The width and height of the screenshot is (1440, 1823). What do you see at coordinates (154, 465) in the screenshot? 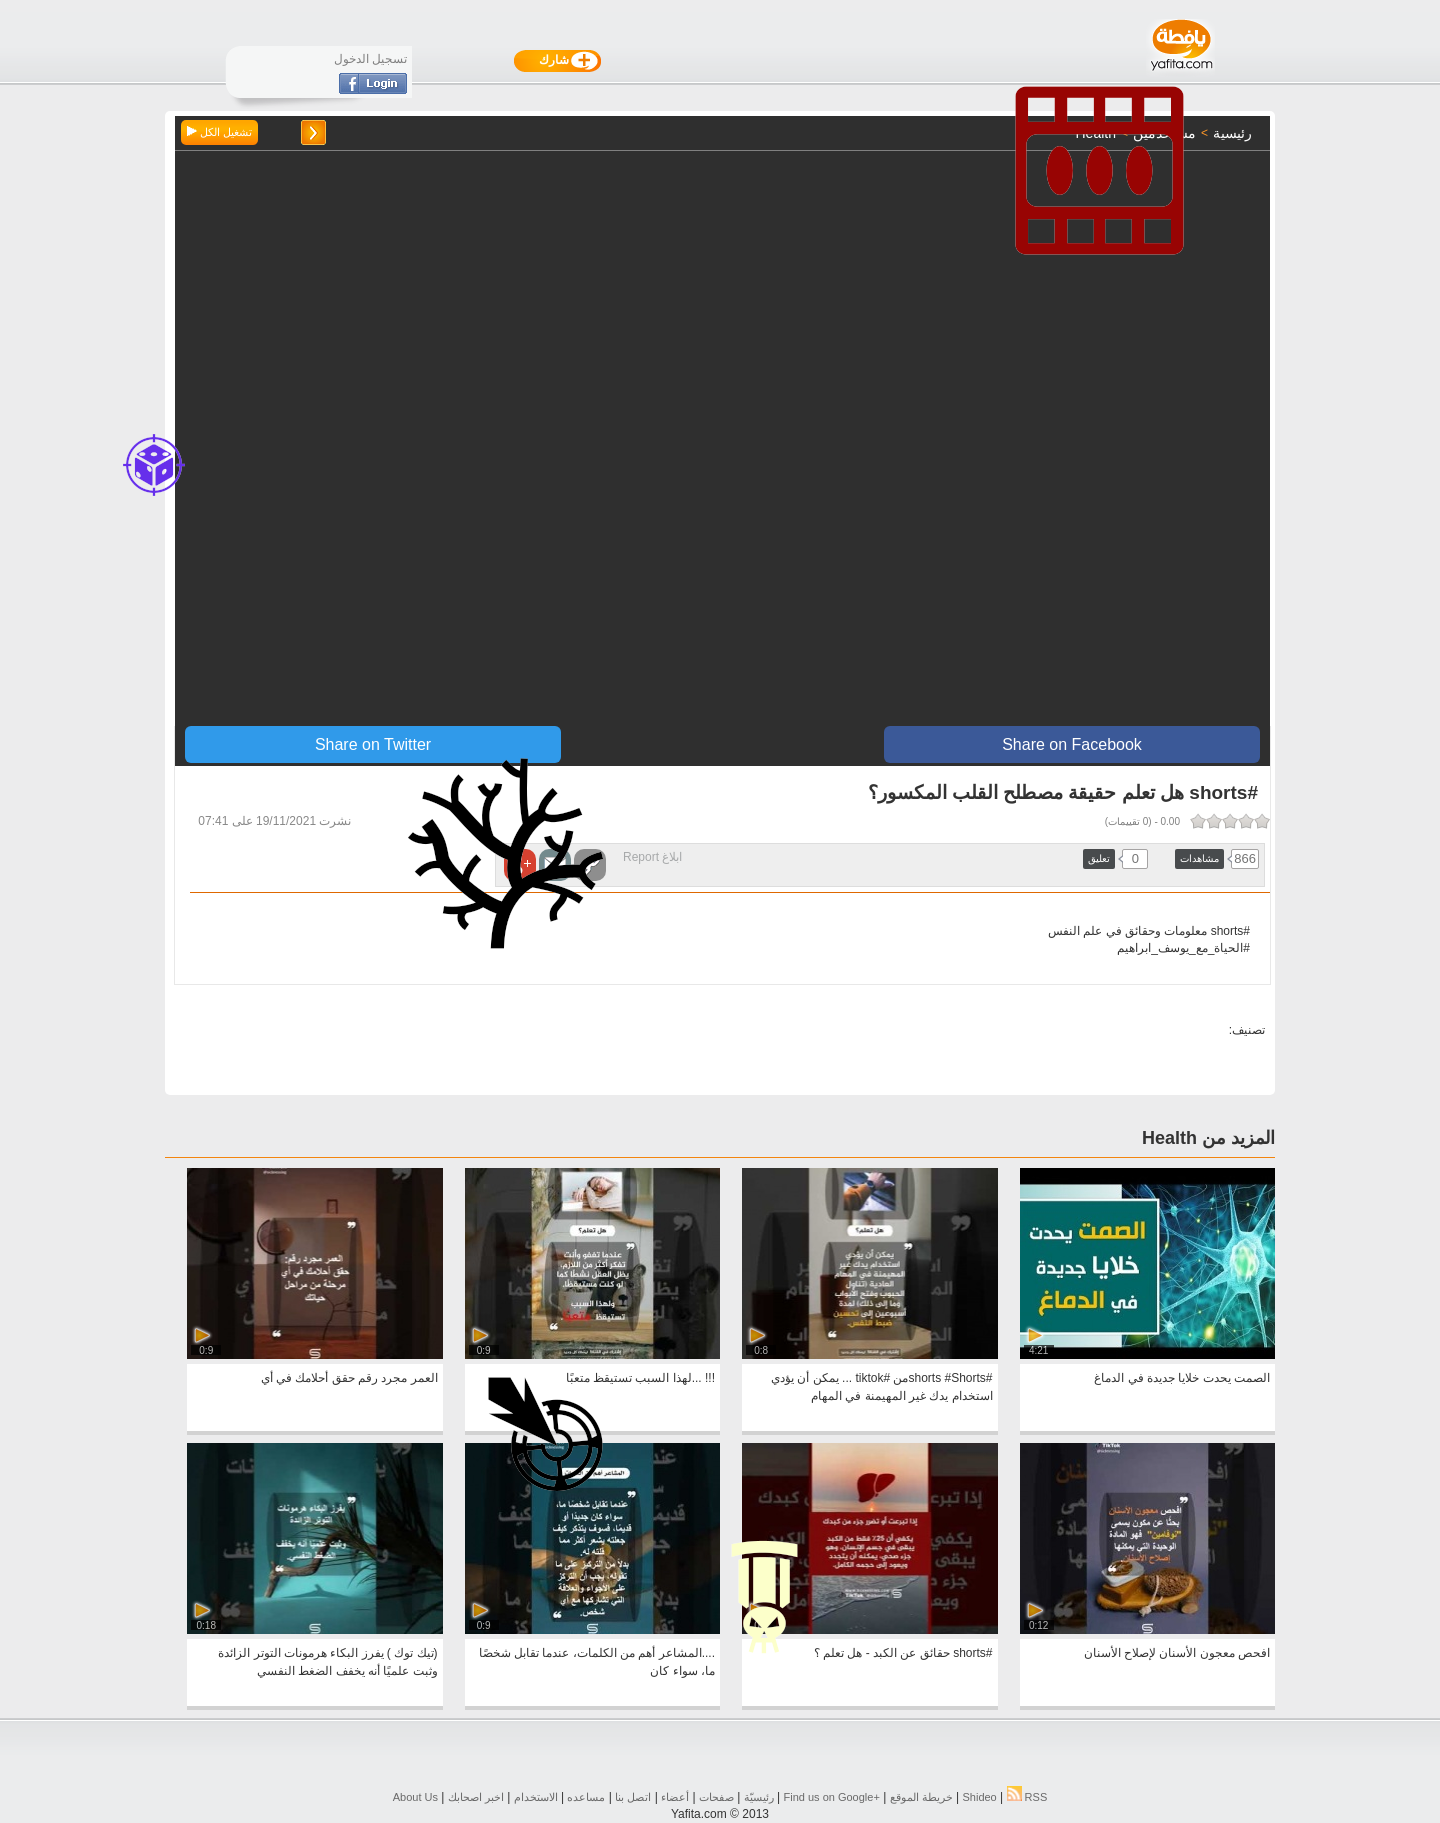
I see `target a random selection or dice roll` at bounding box center [154, 465].